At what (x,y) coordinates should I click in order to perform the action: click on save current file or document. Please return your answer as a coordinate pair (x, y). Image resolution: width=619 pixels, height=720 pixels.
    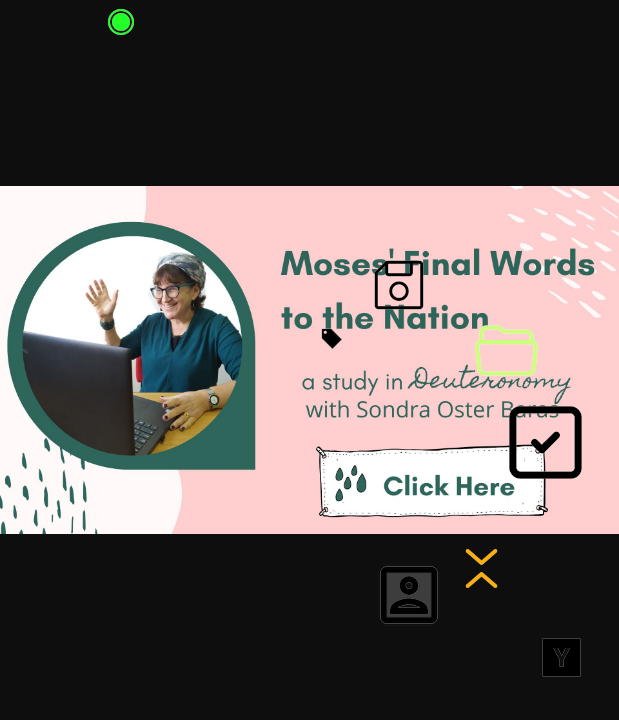
    Looking at the image, I should click on (399, 285).